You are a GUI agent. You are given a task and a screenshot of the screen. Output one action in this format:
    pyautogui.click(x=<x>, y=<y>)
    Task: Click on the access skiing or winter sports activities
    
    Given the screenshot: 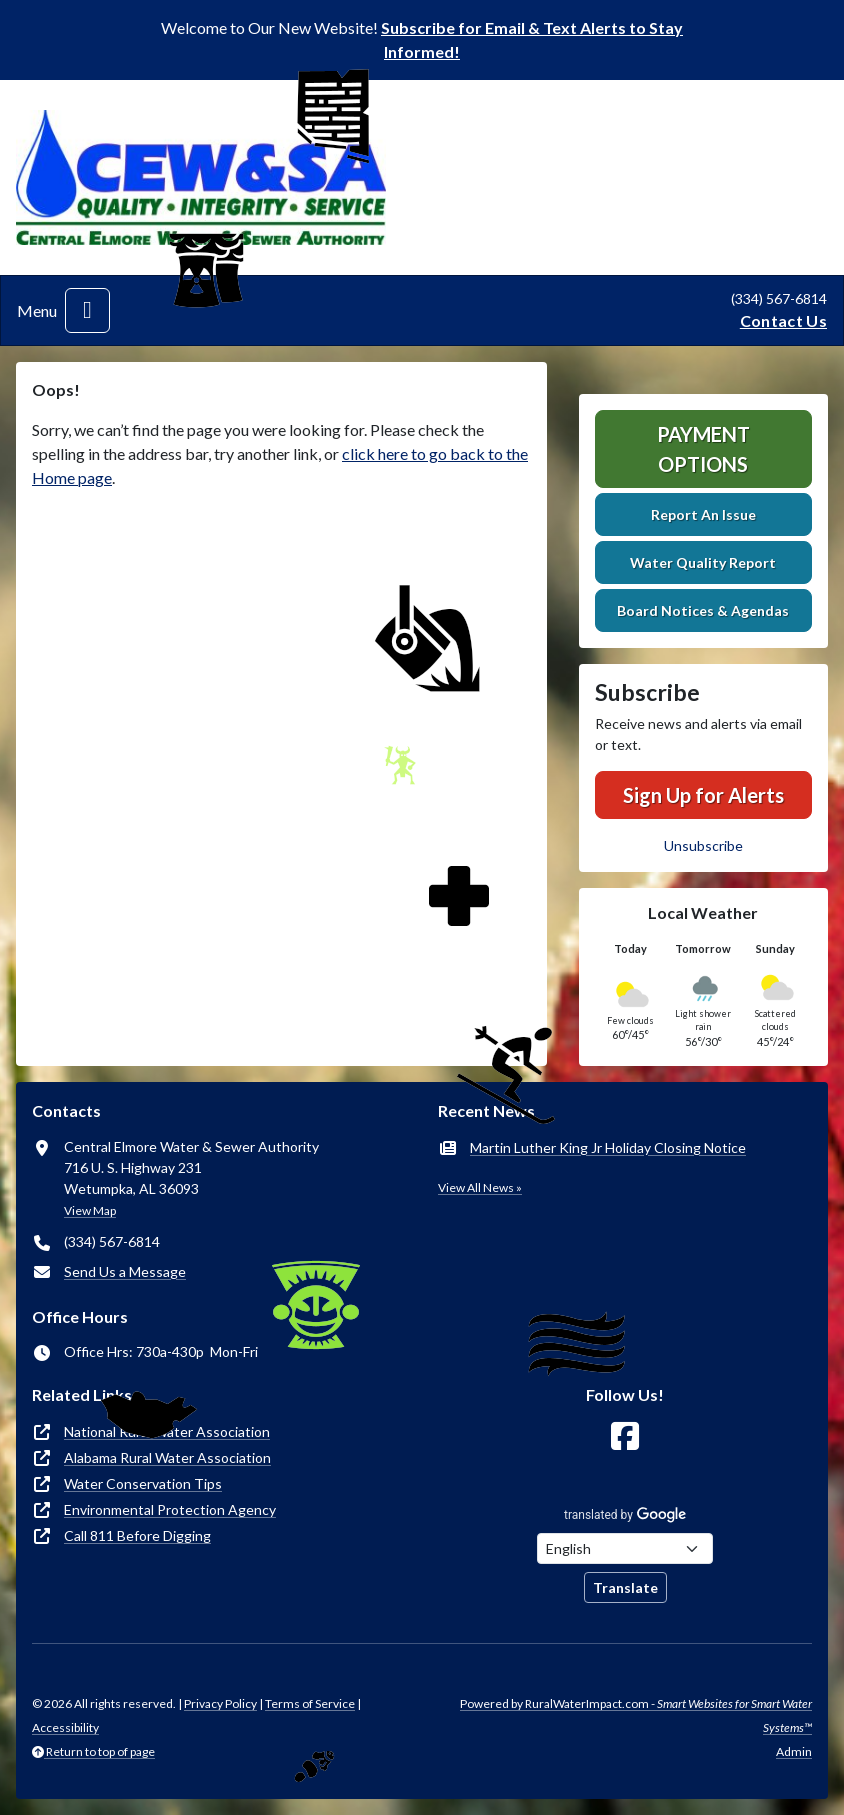 What is the action you would take?
    pyautogui.click(x=506, y=1075)
    